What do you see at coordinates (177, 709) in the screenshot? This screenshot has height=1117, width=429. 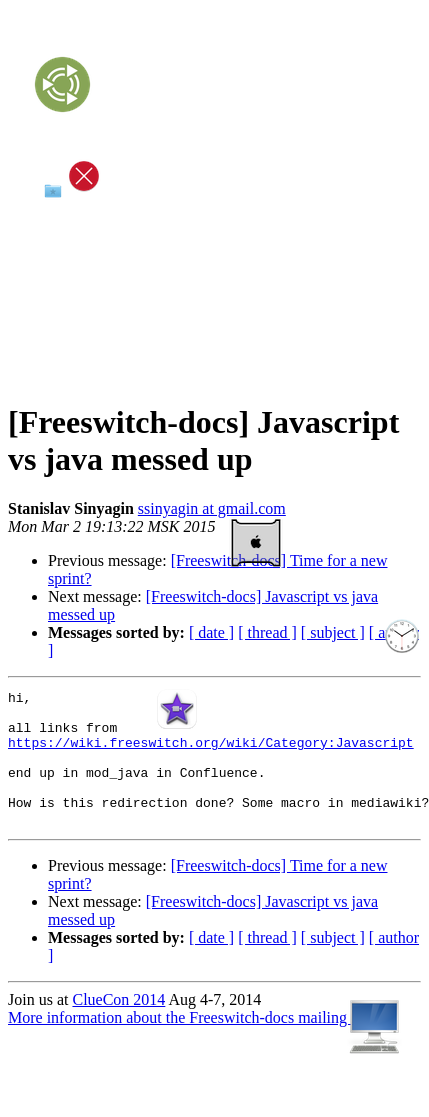 I see `open iMovie video editing application` at bounding box center [177, 709].